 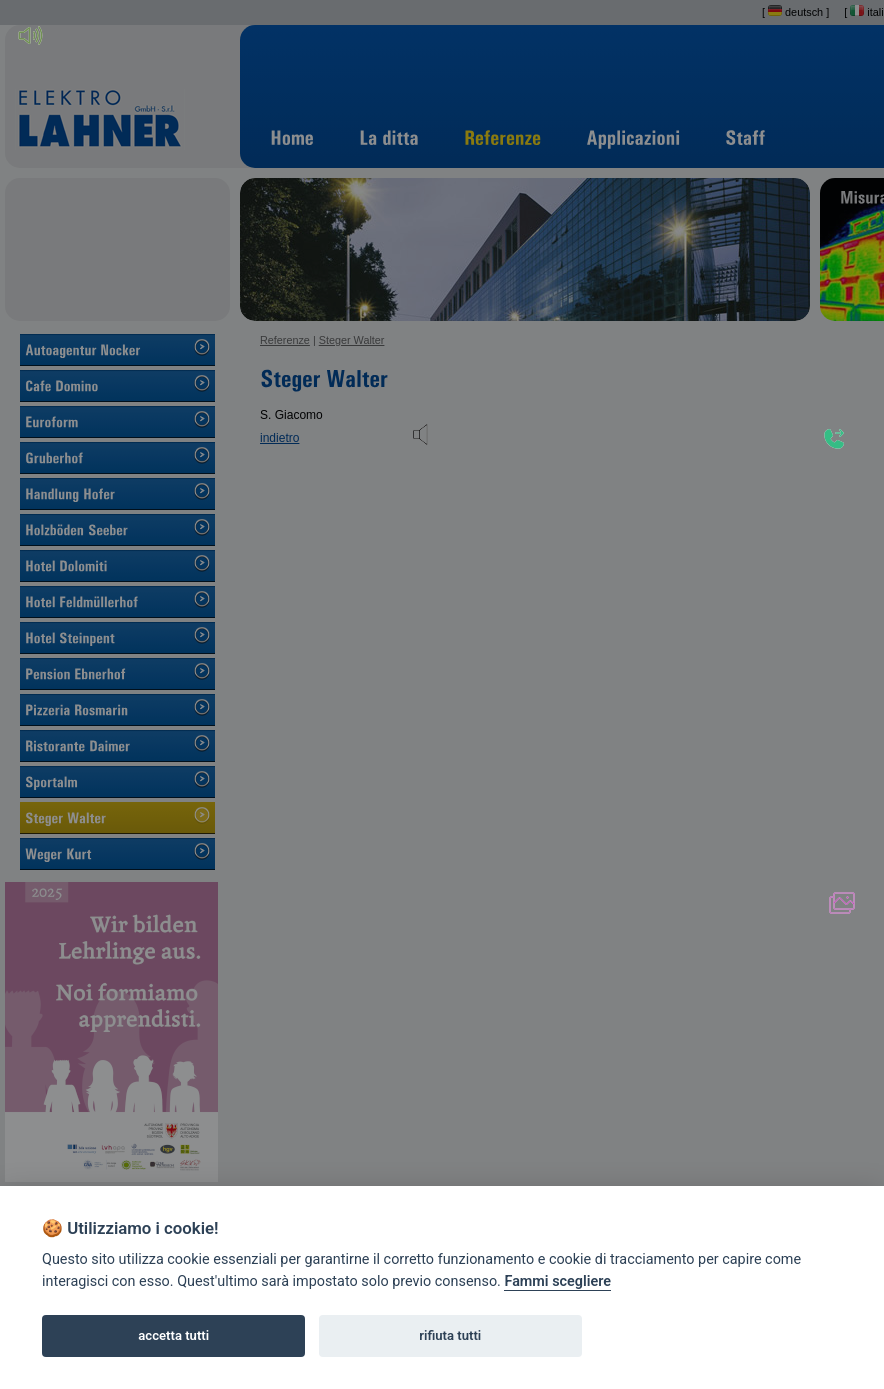 I want to click on transfer an active call to another person, so click(x=834, y=438).